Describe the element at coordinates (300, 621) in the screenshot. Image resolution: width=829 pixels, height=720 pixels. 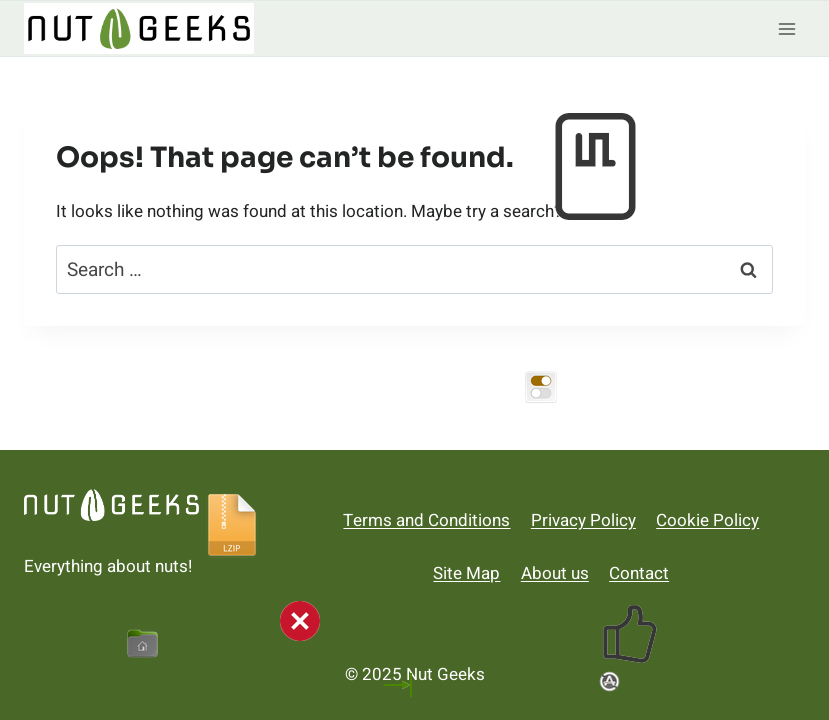
I see `cancel the current calculation` at that location.